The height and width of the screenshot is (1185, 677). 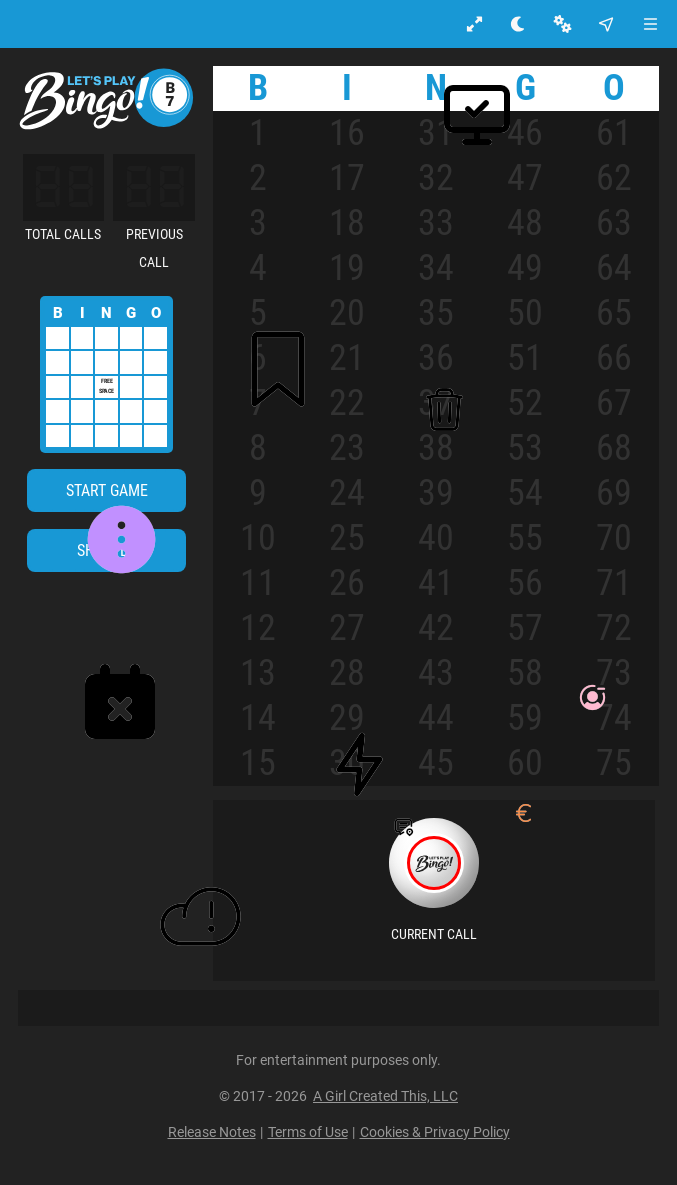 I want to click on pin a message to a specific location, so click(x=403, y=826).